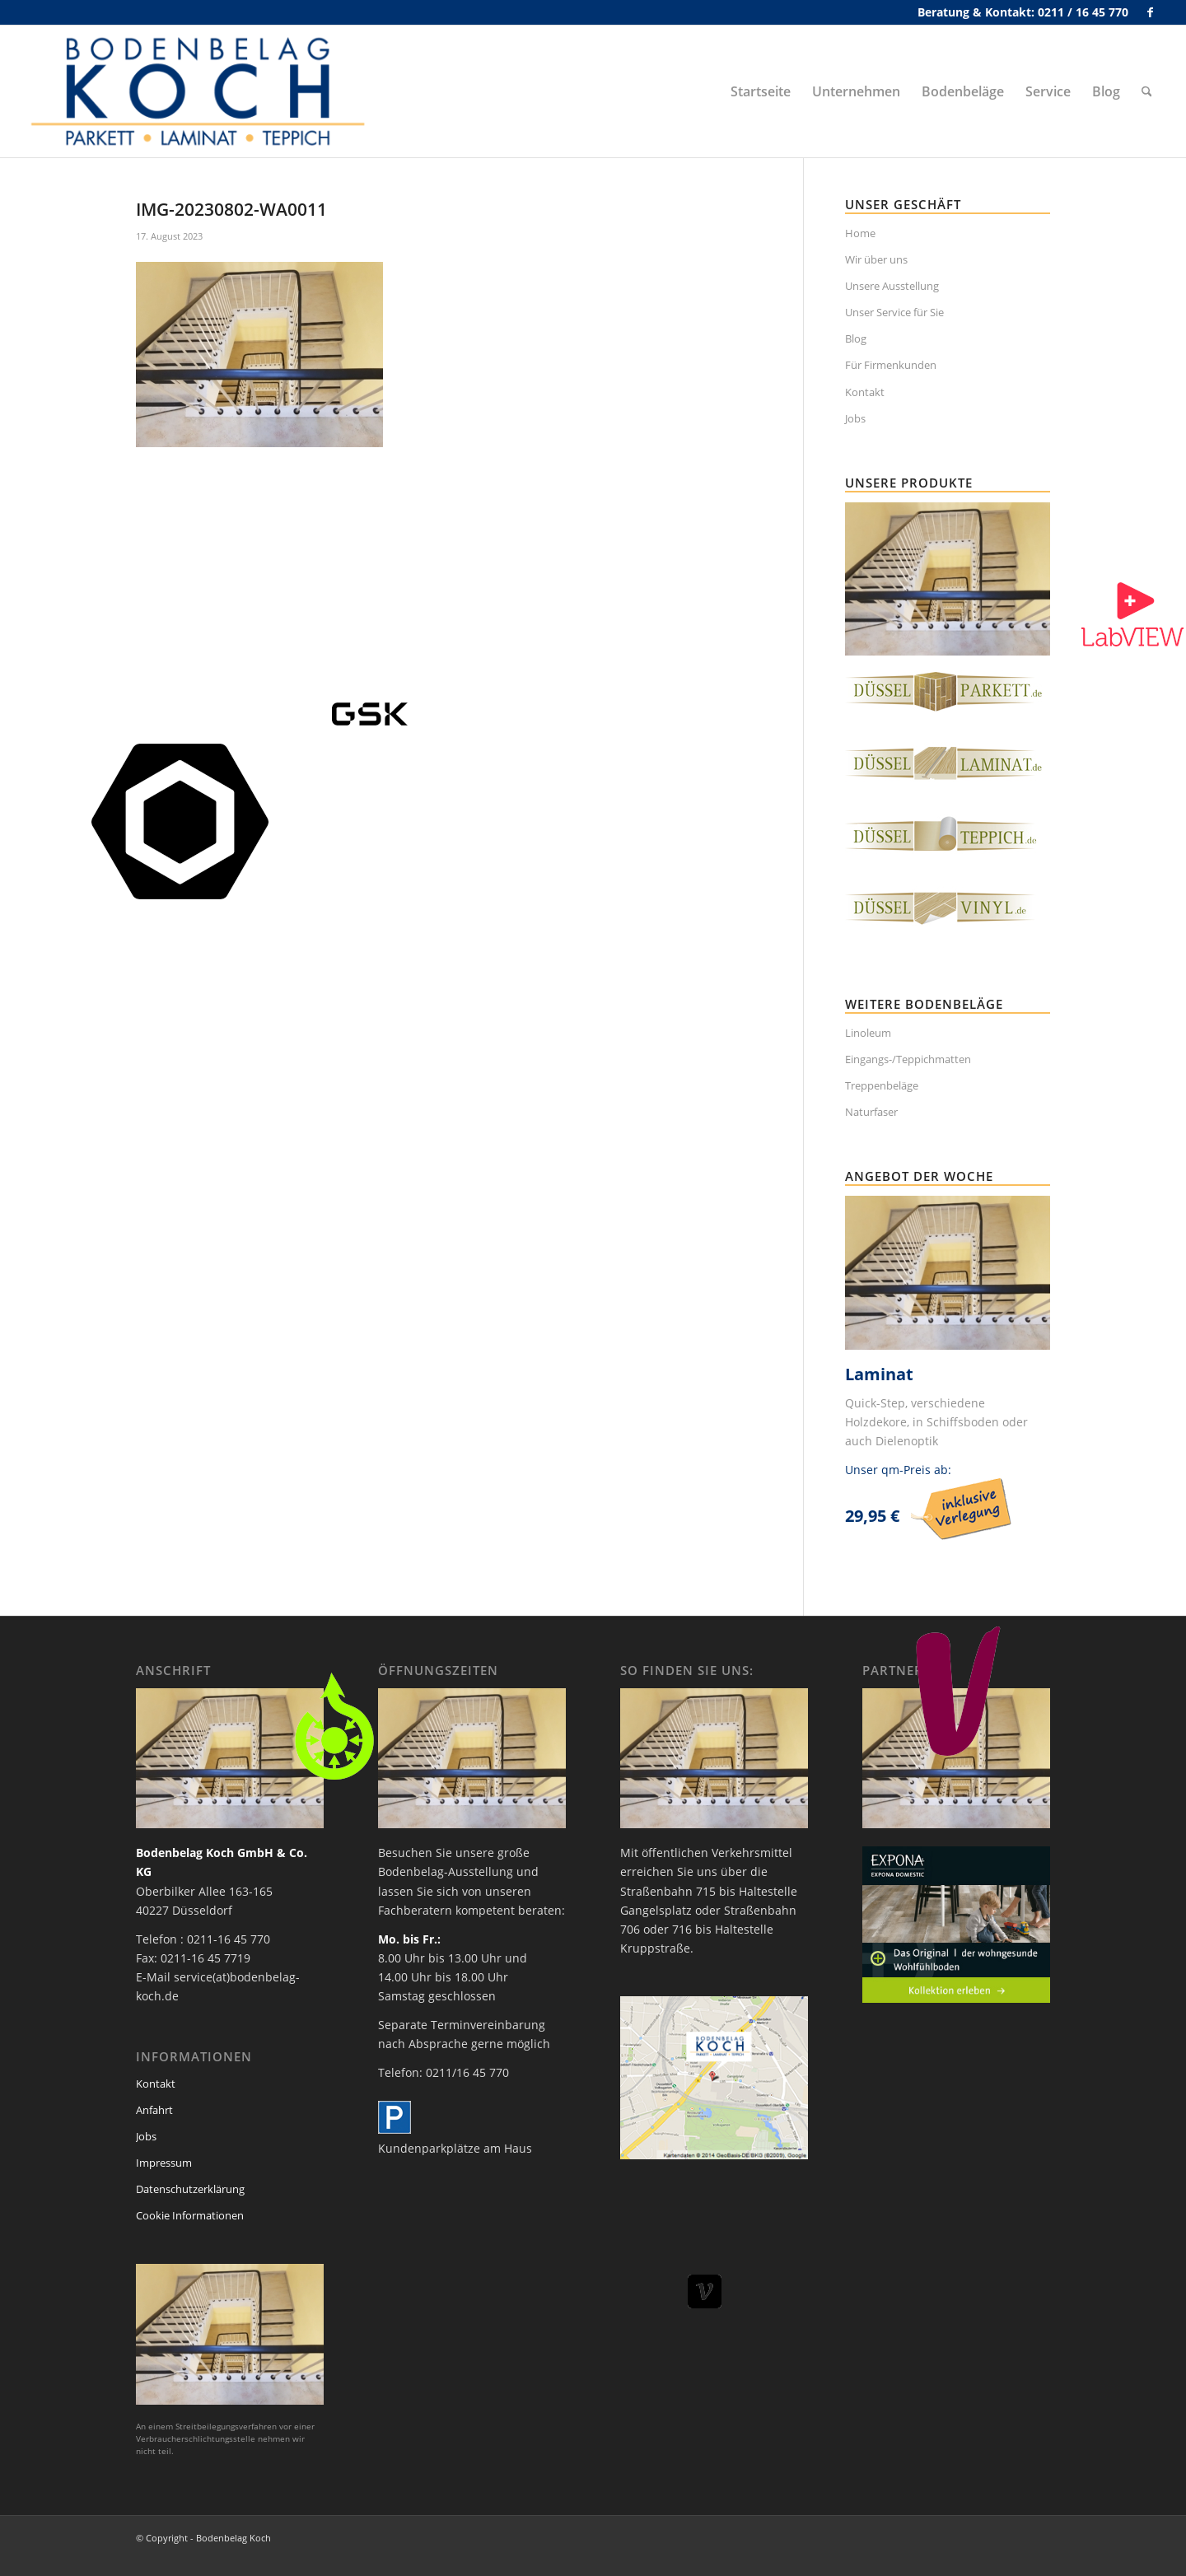 This screenshot has width=1186, height=2576. I want to click on open the Vinted app, so click(958, 1691).